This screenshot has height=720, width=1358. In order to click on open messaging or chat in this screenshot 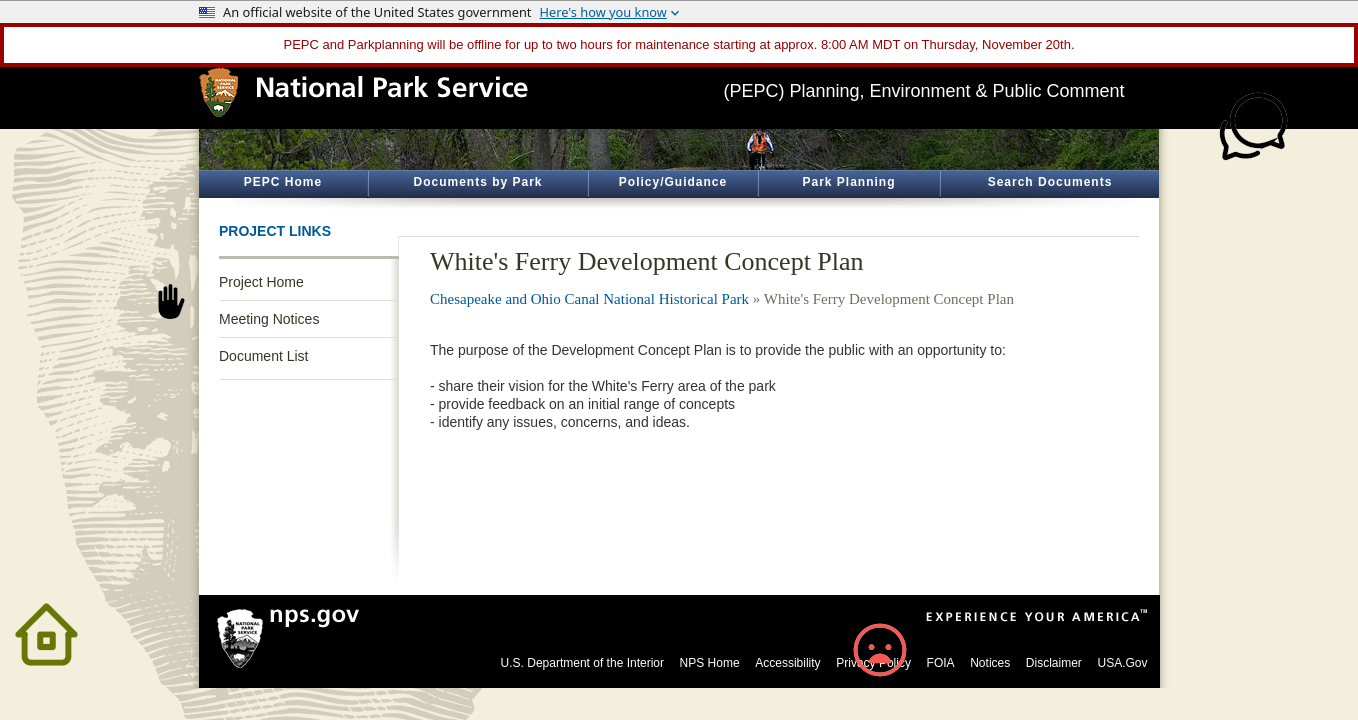, I will do `click(1253, 126)`.